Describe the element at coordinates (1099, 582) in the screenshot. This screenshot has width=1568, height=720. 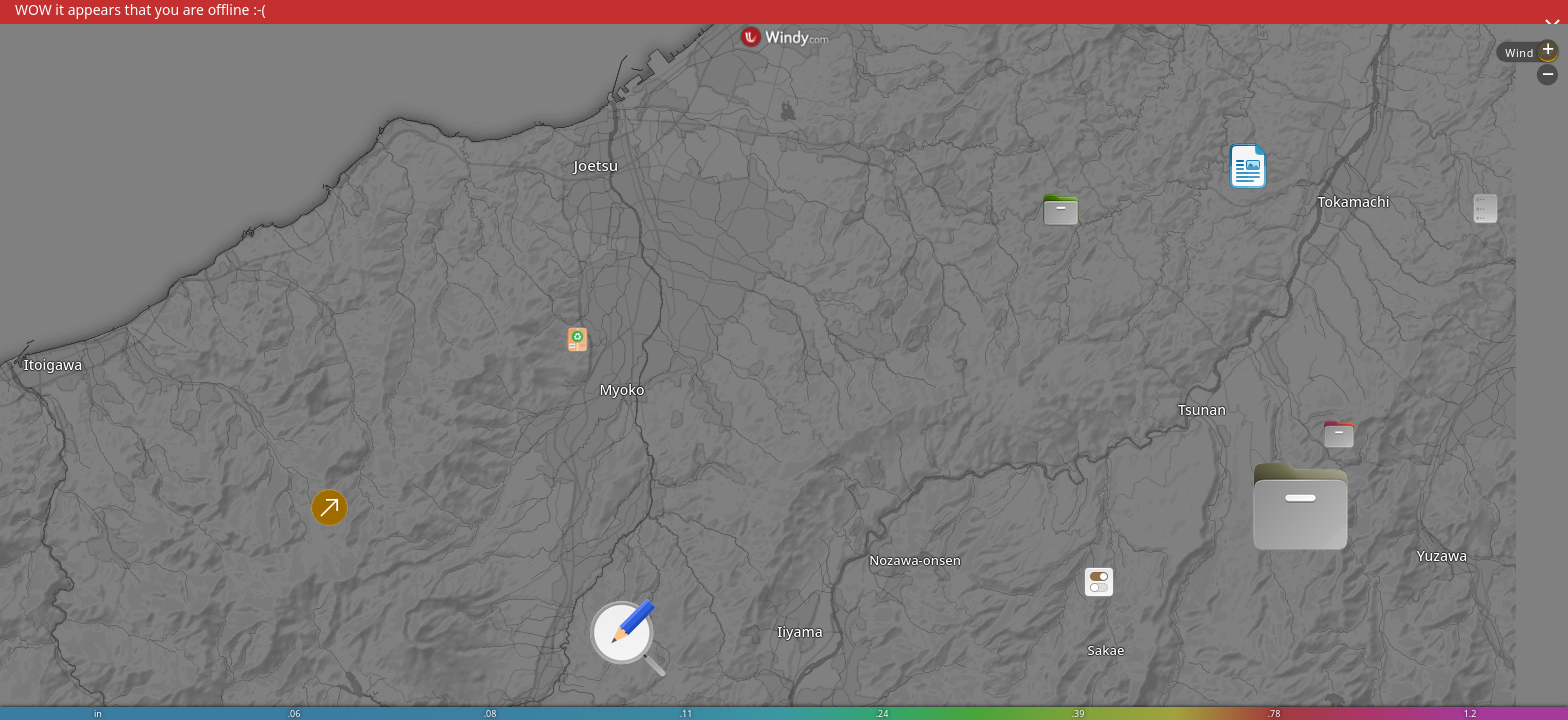
I see `open unity tweak tool settings` at that location.